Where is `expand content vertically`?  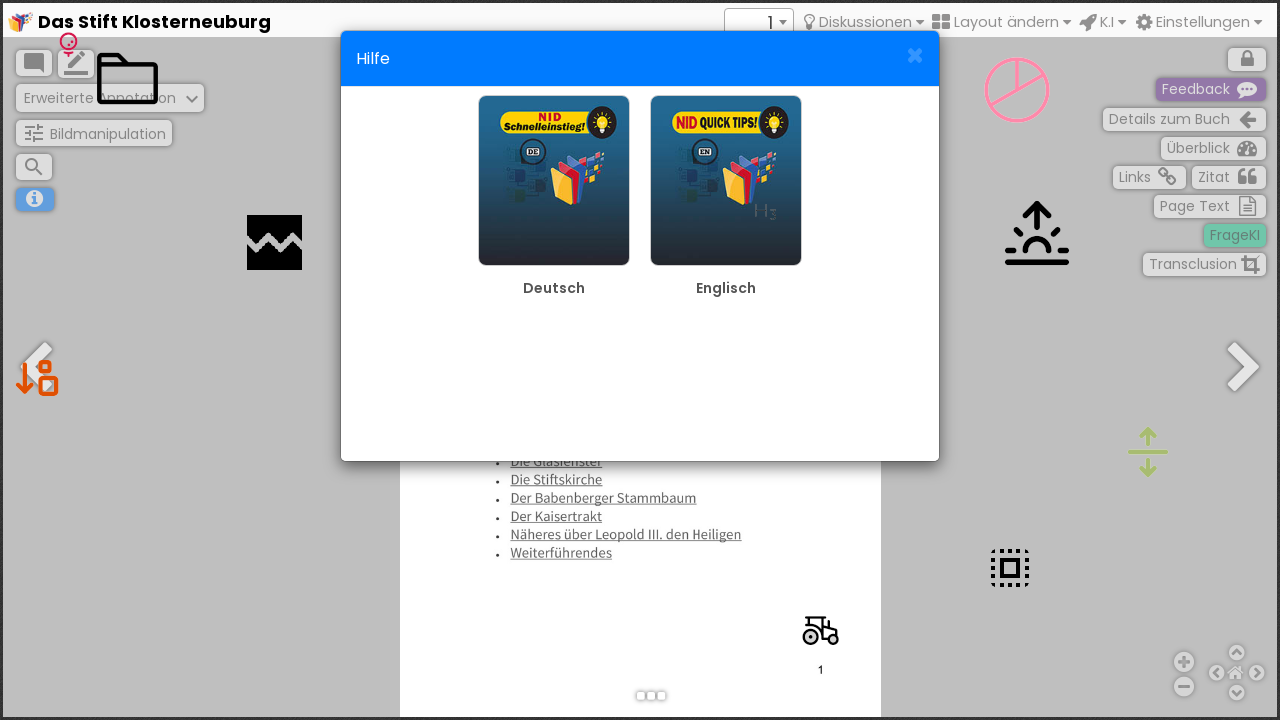 expand content vertically is located at coordinates (1148, 452).